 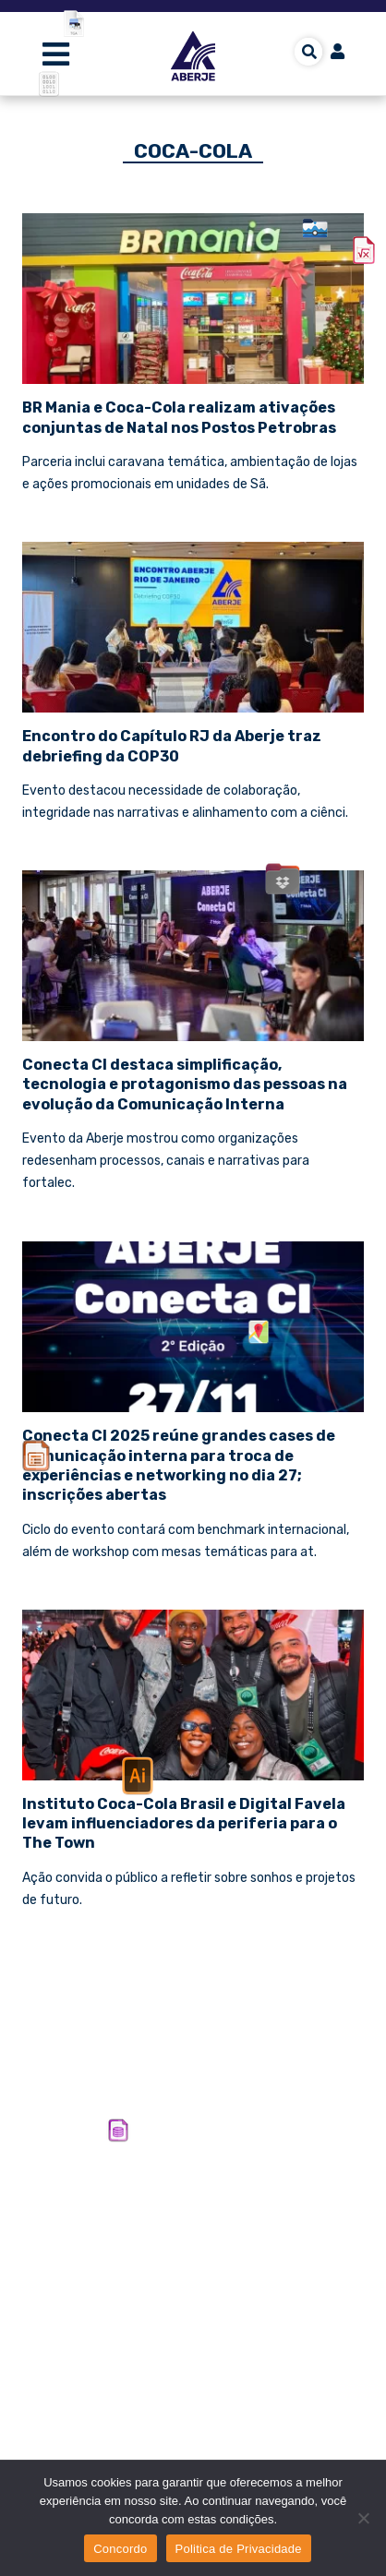 I want to click on a TGA image file, so click(x=74, y=24).